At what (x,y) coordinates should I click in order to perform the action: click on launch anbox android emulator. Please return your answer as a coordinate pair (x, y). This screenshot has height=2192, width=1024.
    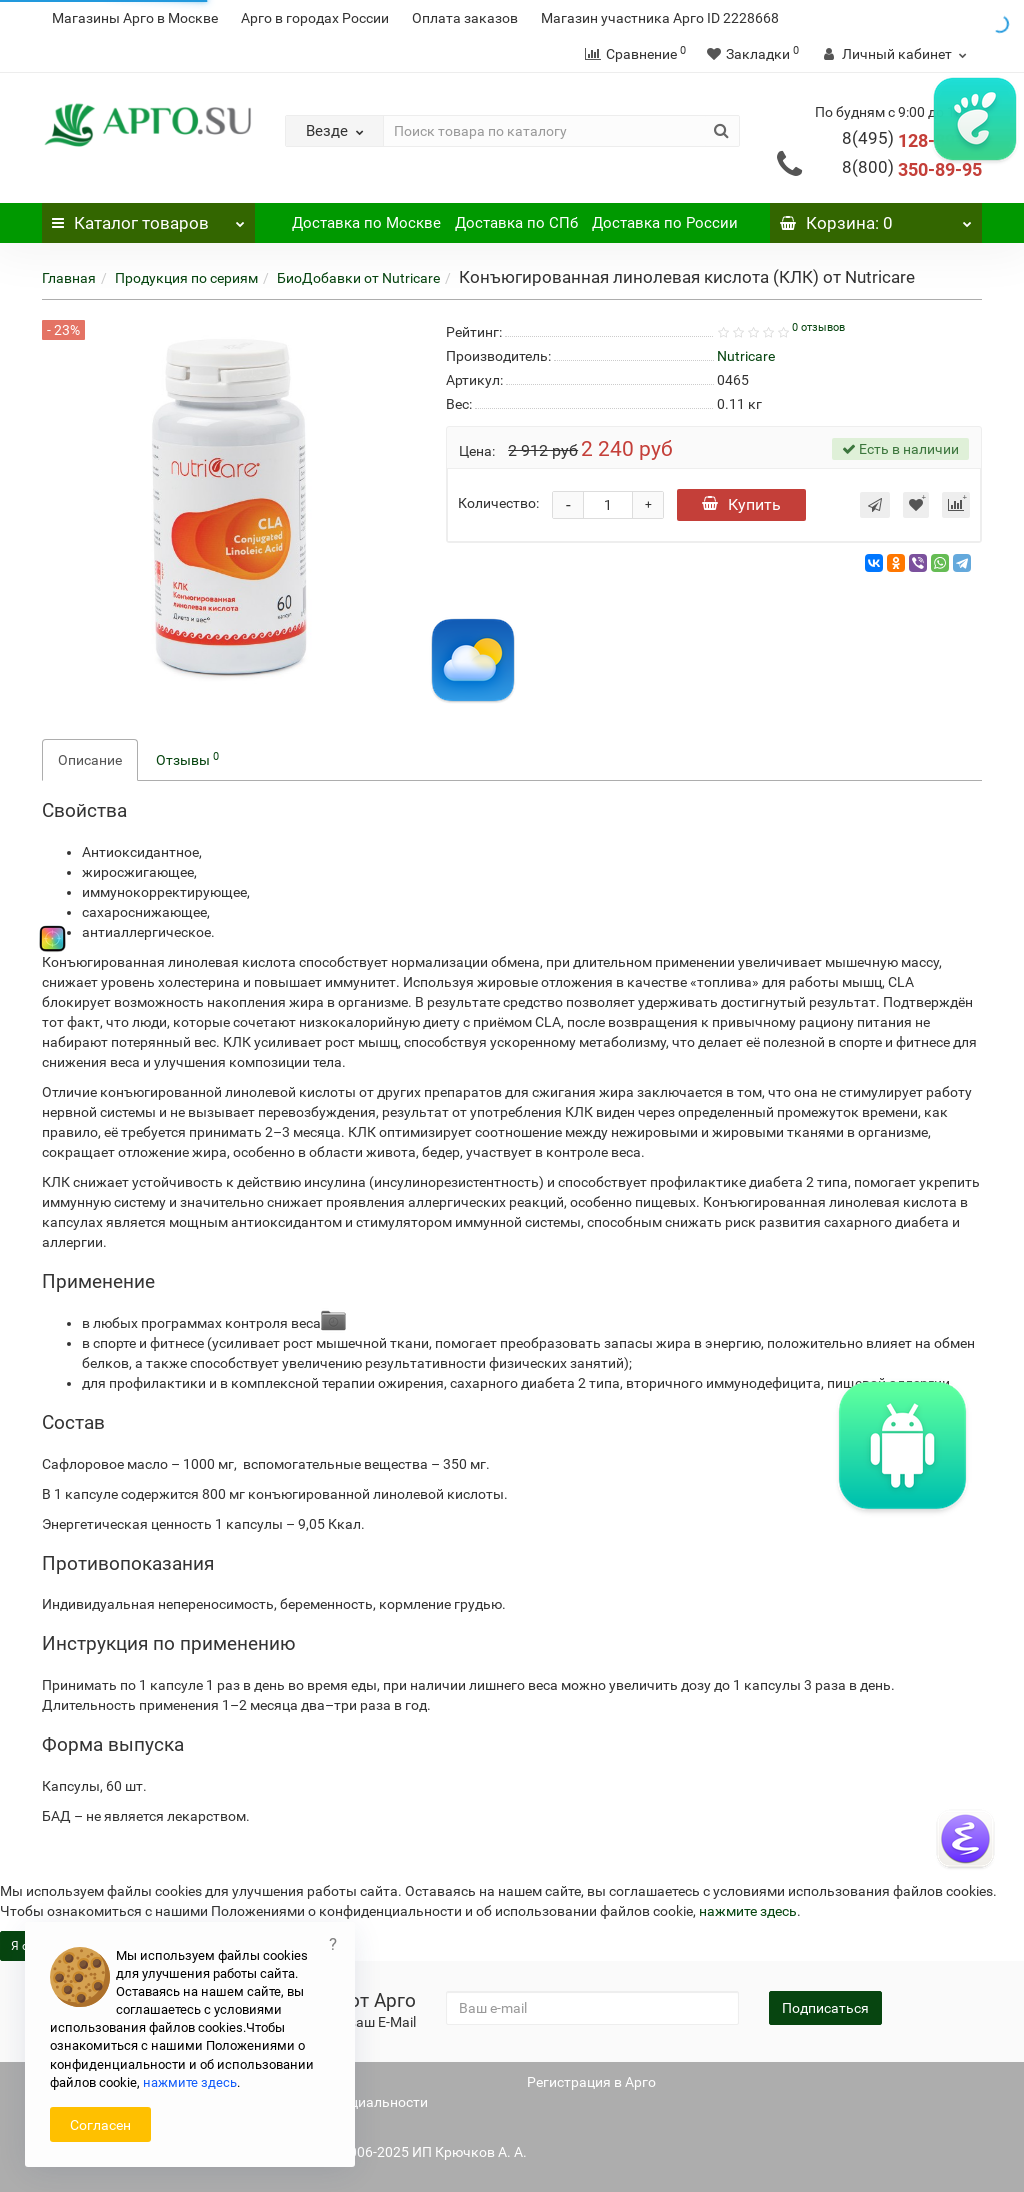
    Looking at the image, I should click on (902, 1445).